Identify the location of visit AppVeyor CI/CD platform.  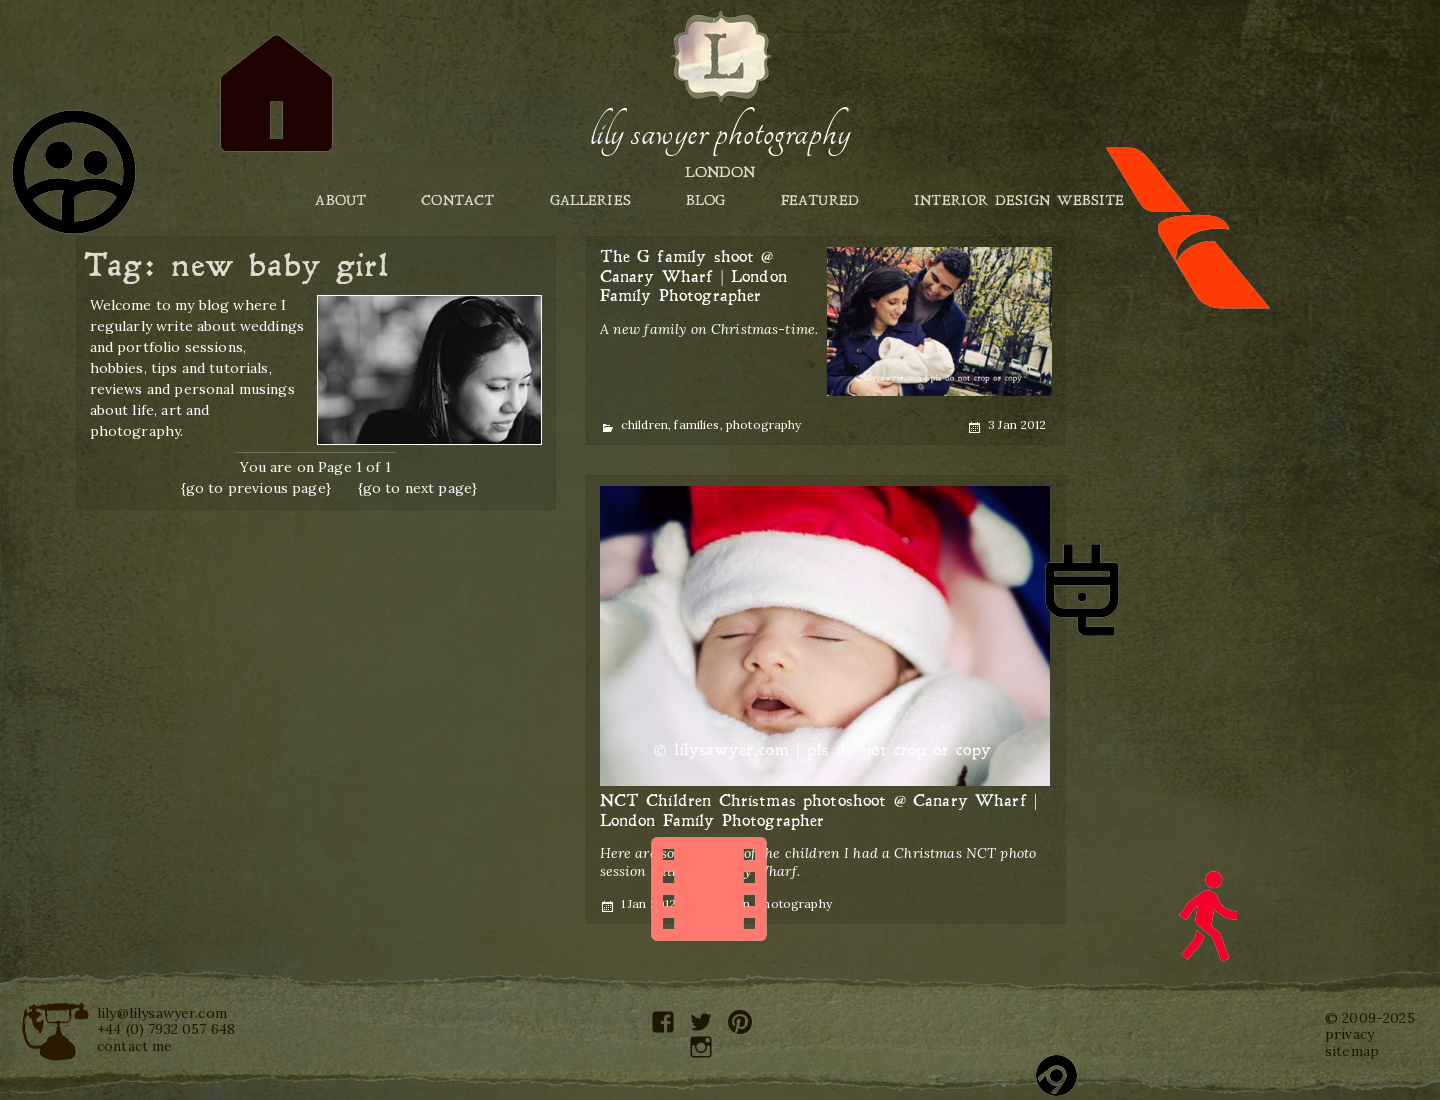
(1056, 1075).